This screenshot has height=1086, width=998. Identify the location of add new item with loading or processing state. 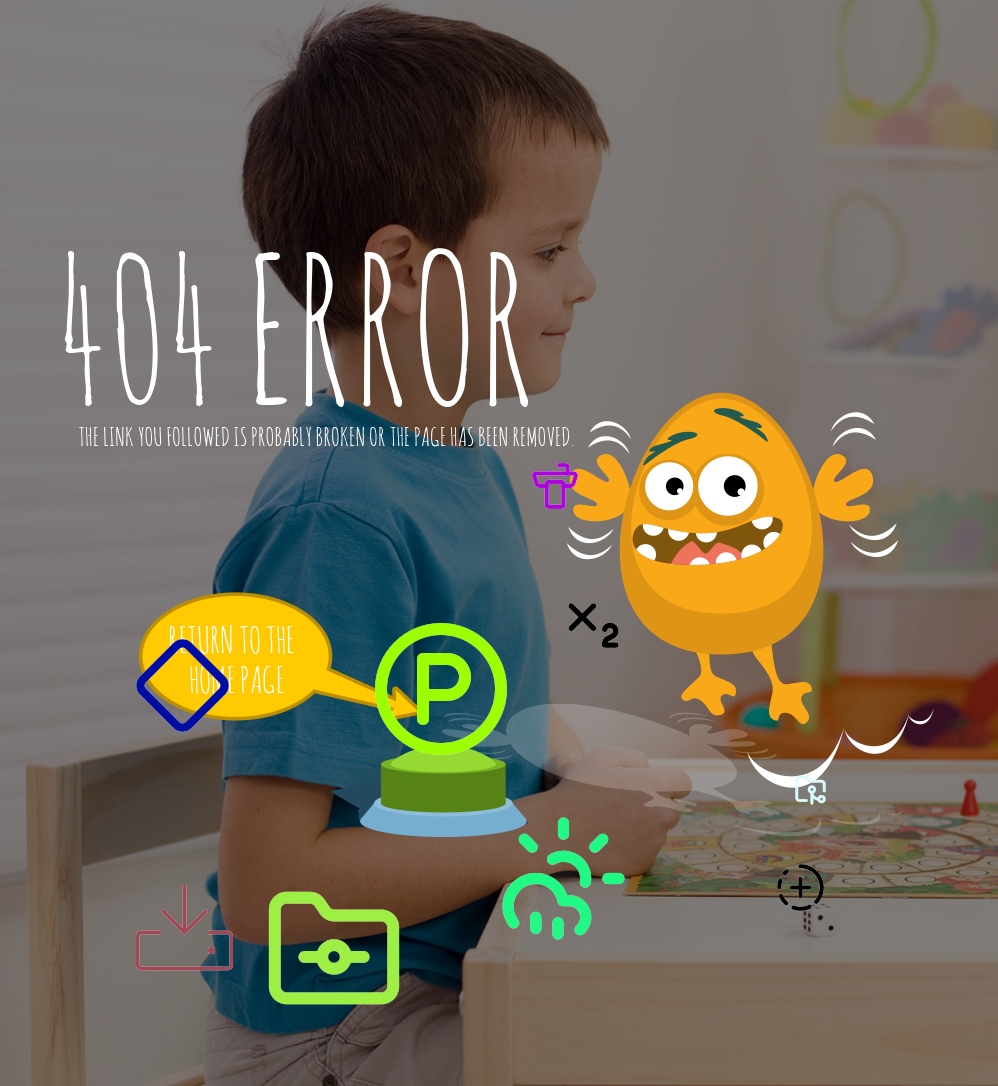
(800, 887).